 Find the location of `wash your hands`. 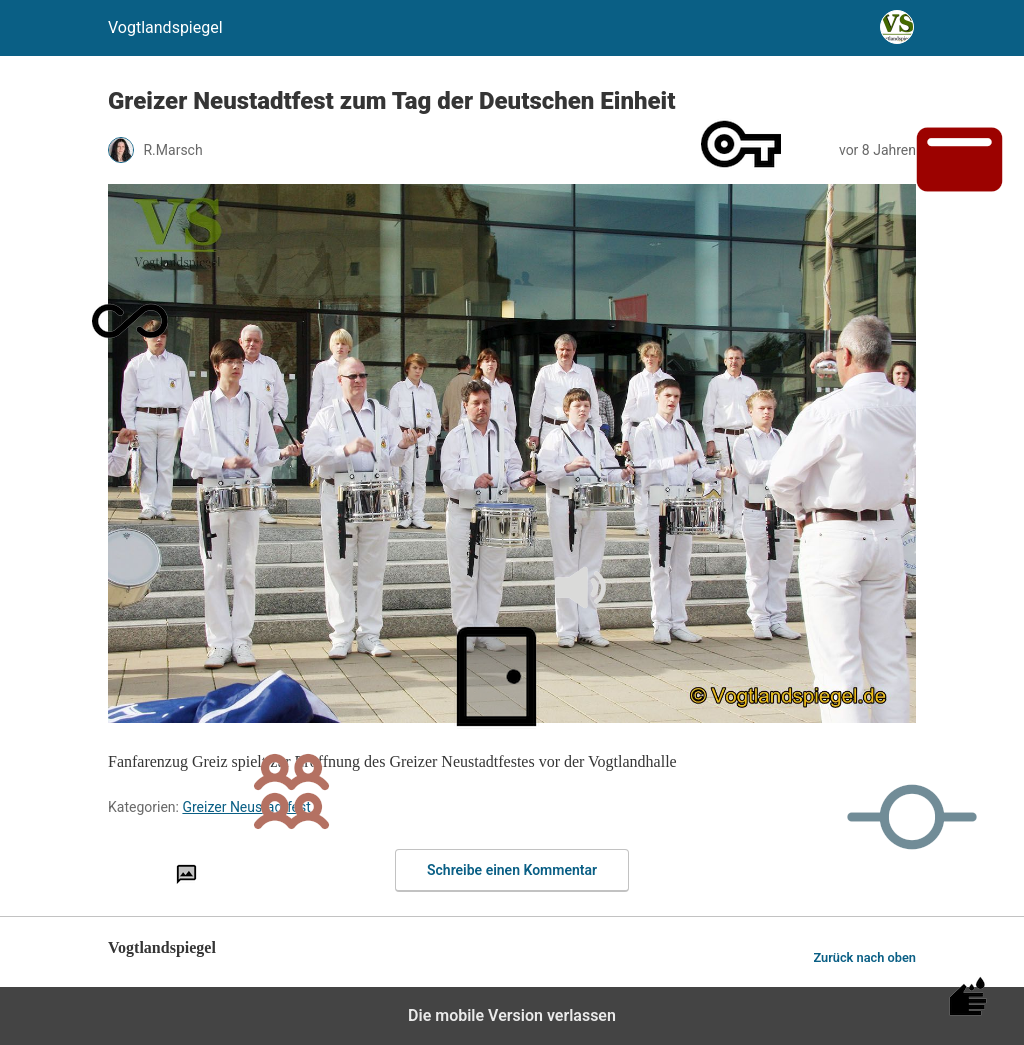

wash your hands is located at coordinates (969, 996).